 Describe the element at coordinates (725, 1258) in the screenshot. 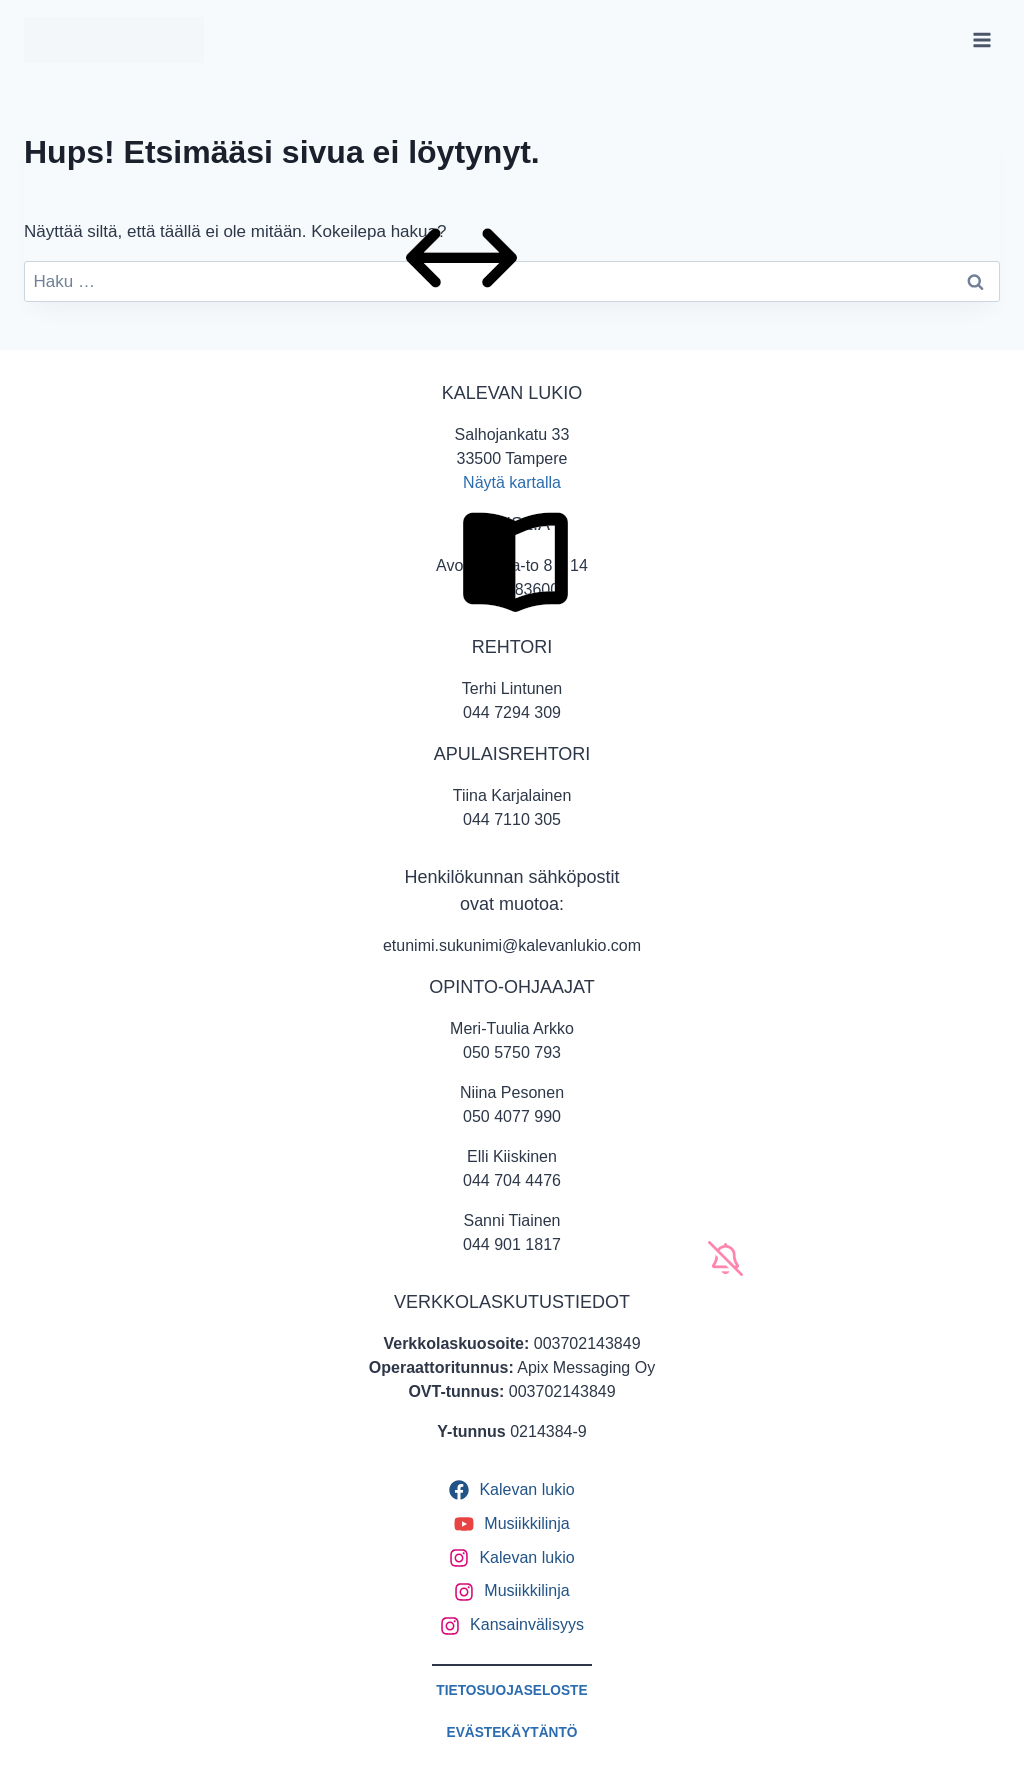

I see `mute notifications` at that location.